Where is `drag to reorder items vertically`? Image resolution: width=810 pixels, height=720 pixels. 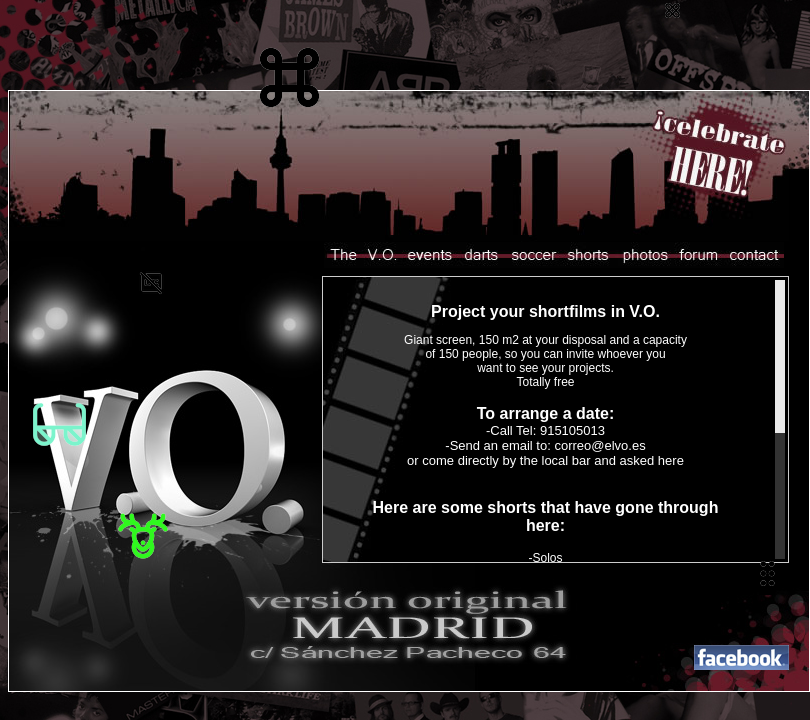
drag to reorder items vertically is located at coordinates (767, 573).